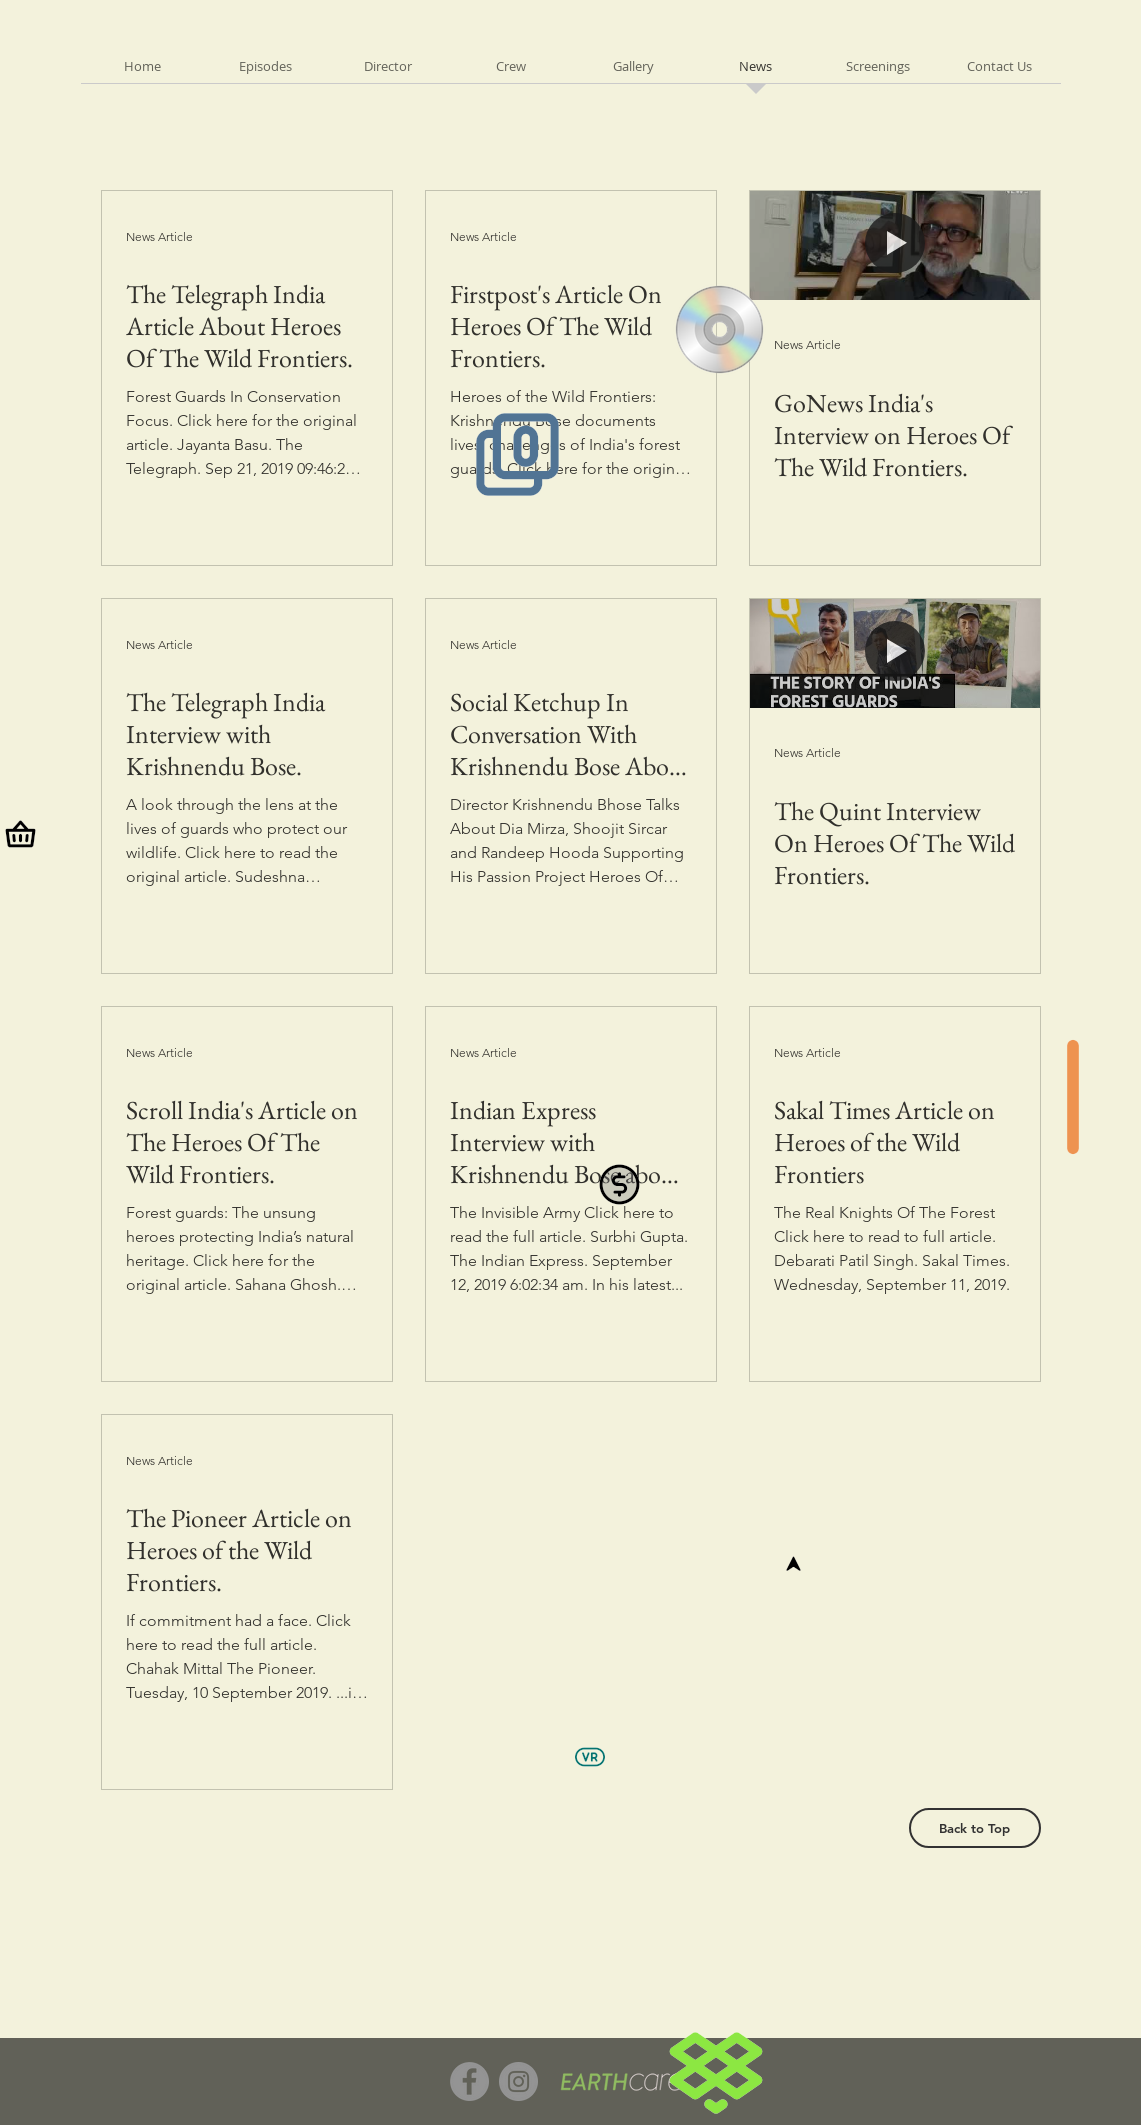 This screenshot has height=2125, width=1141. I want to click on view account balance or financial summary, so click(619, 1184).